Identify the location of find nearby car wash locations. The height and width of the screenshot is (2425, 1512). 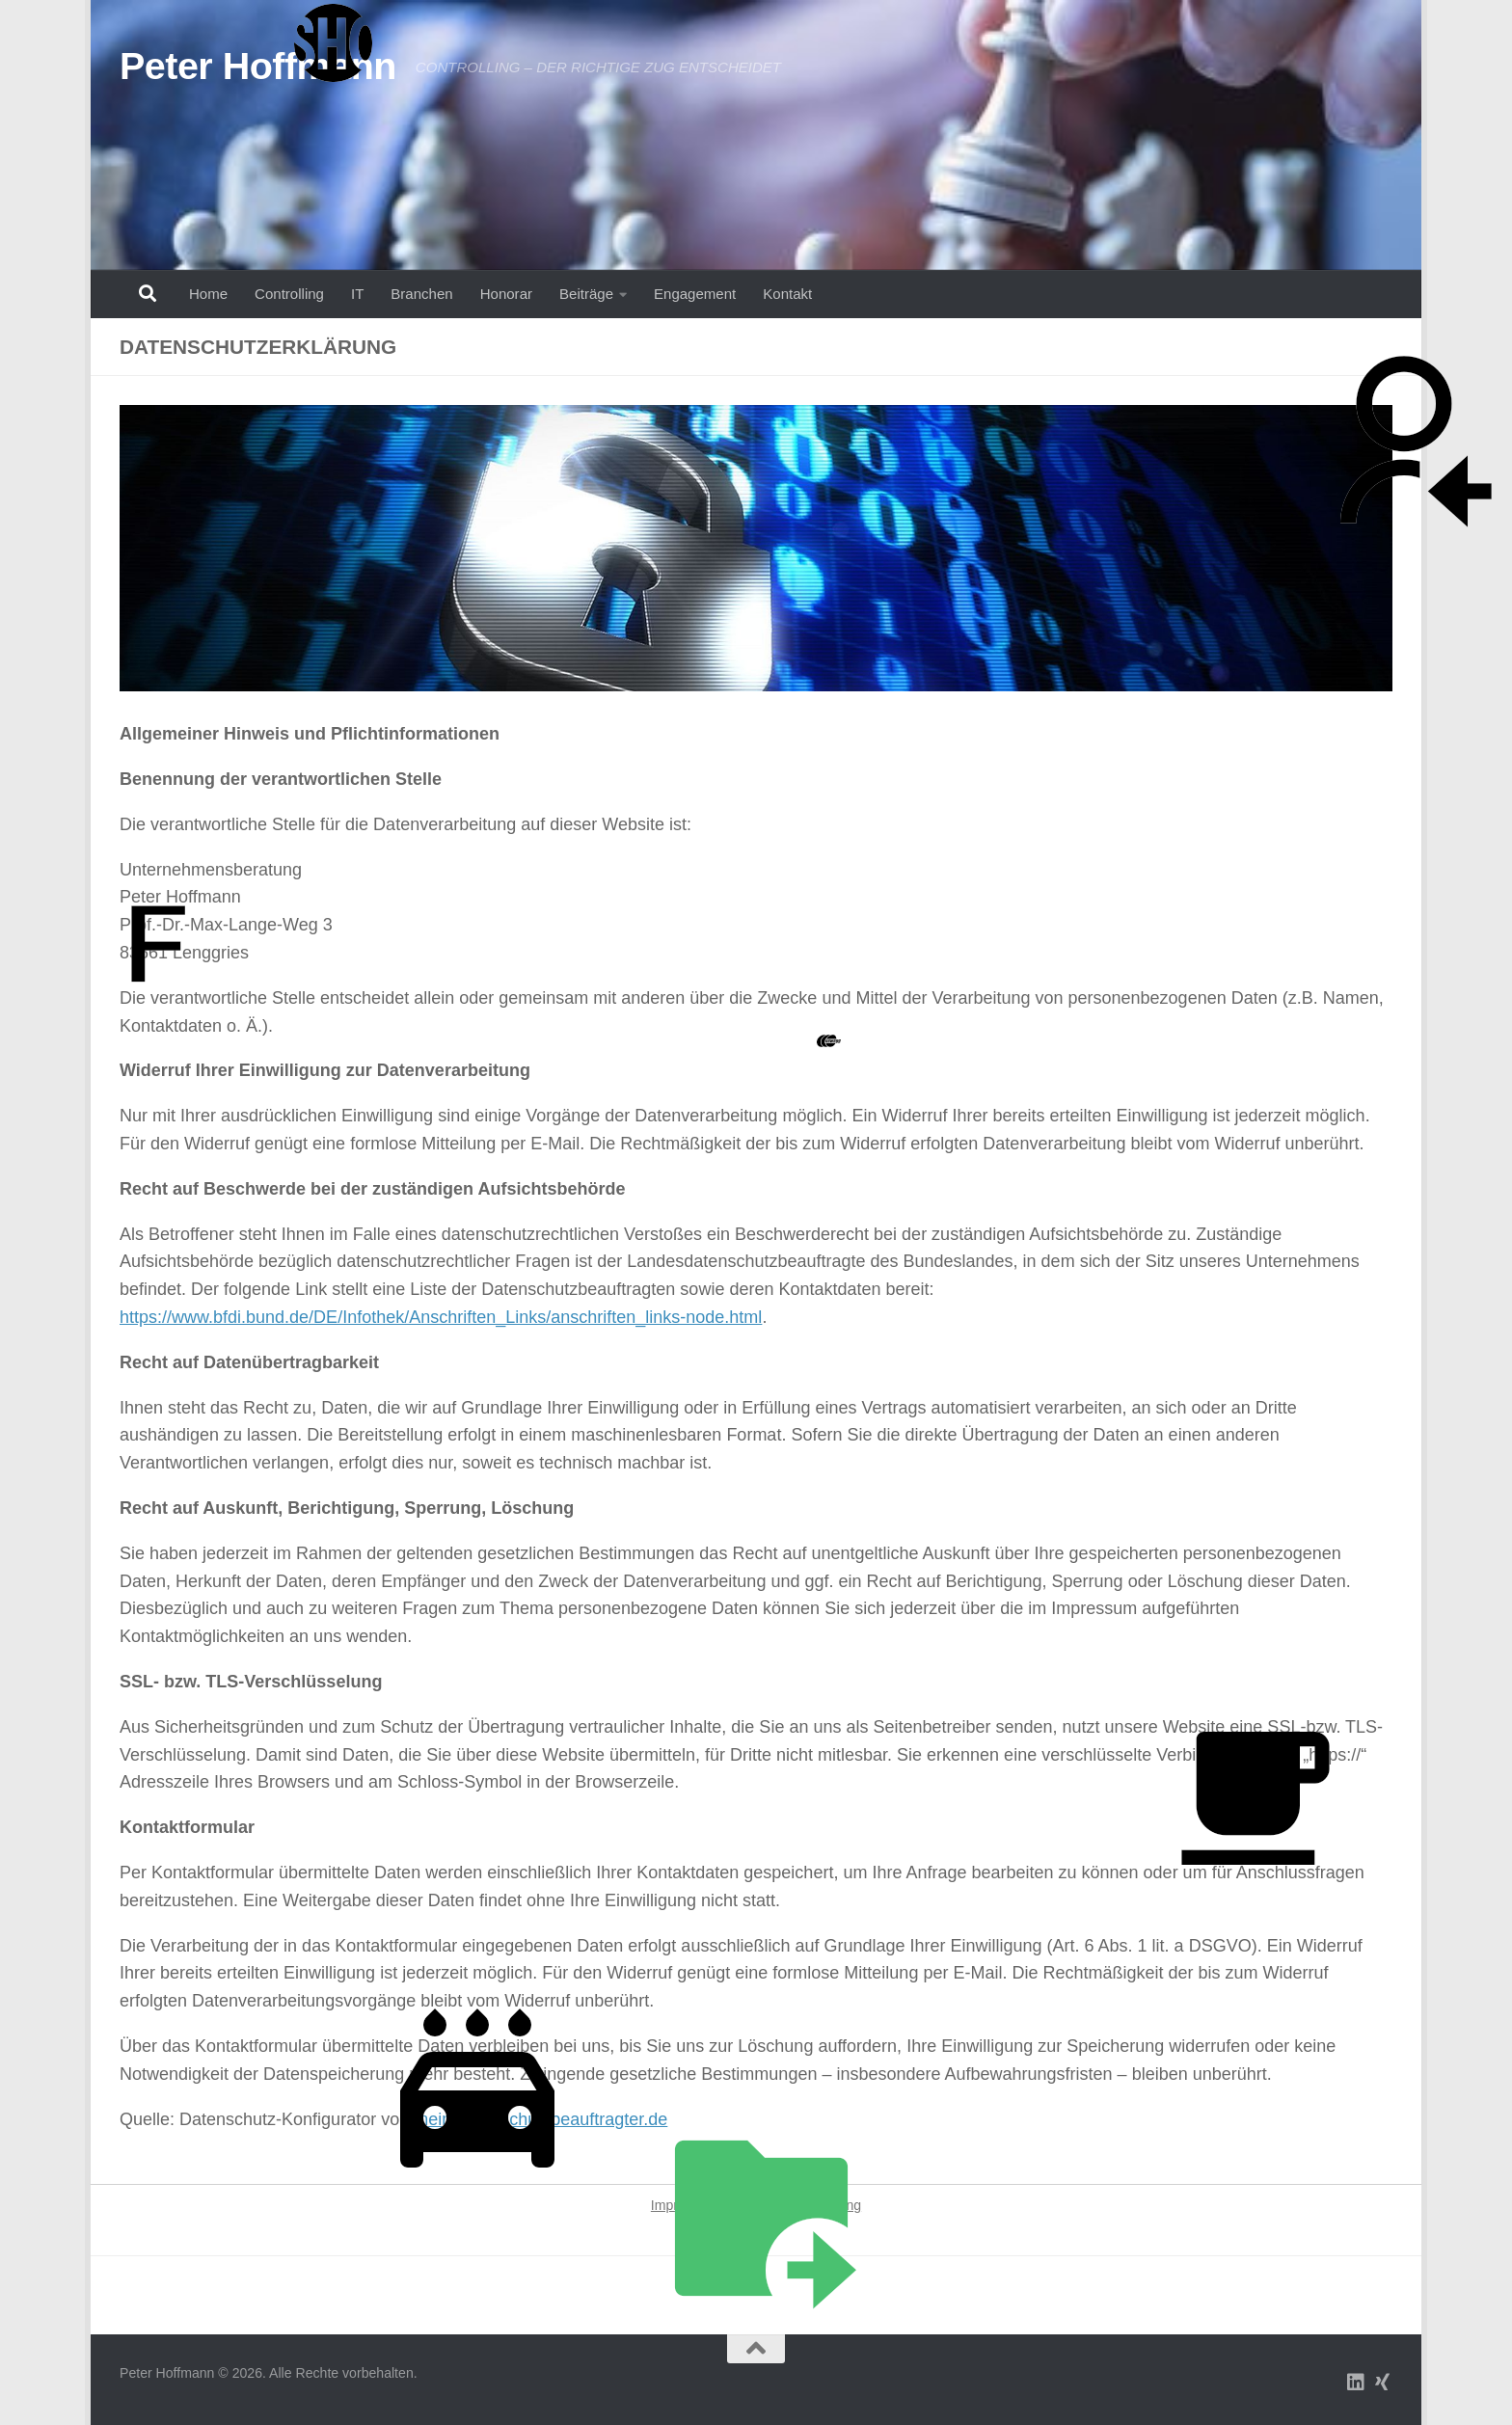
(477, 2083).